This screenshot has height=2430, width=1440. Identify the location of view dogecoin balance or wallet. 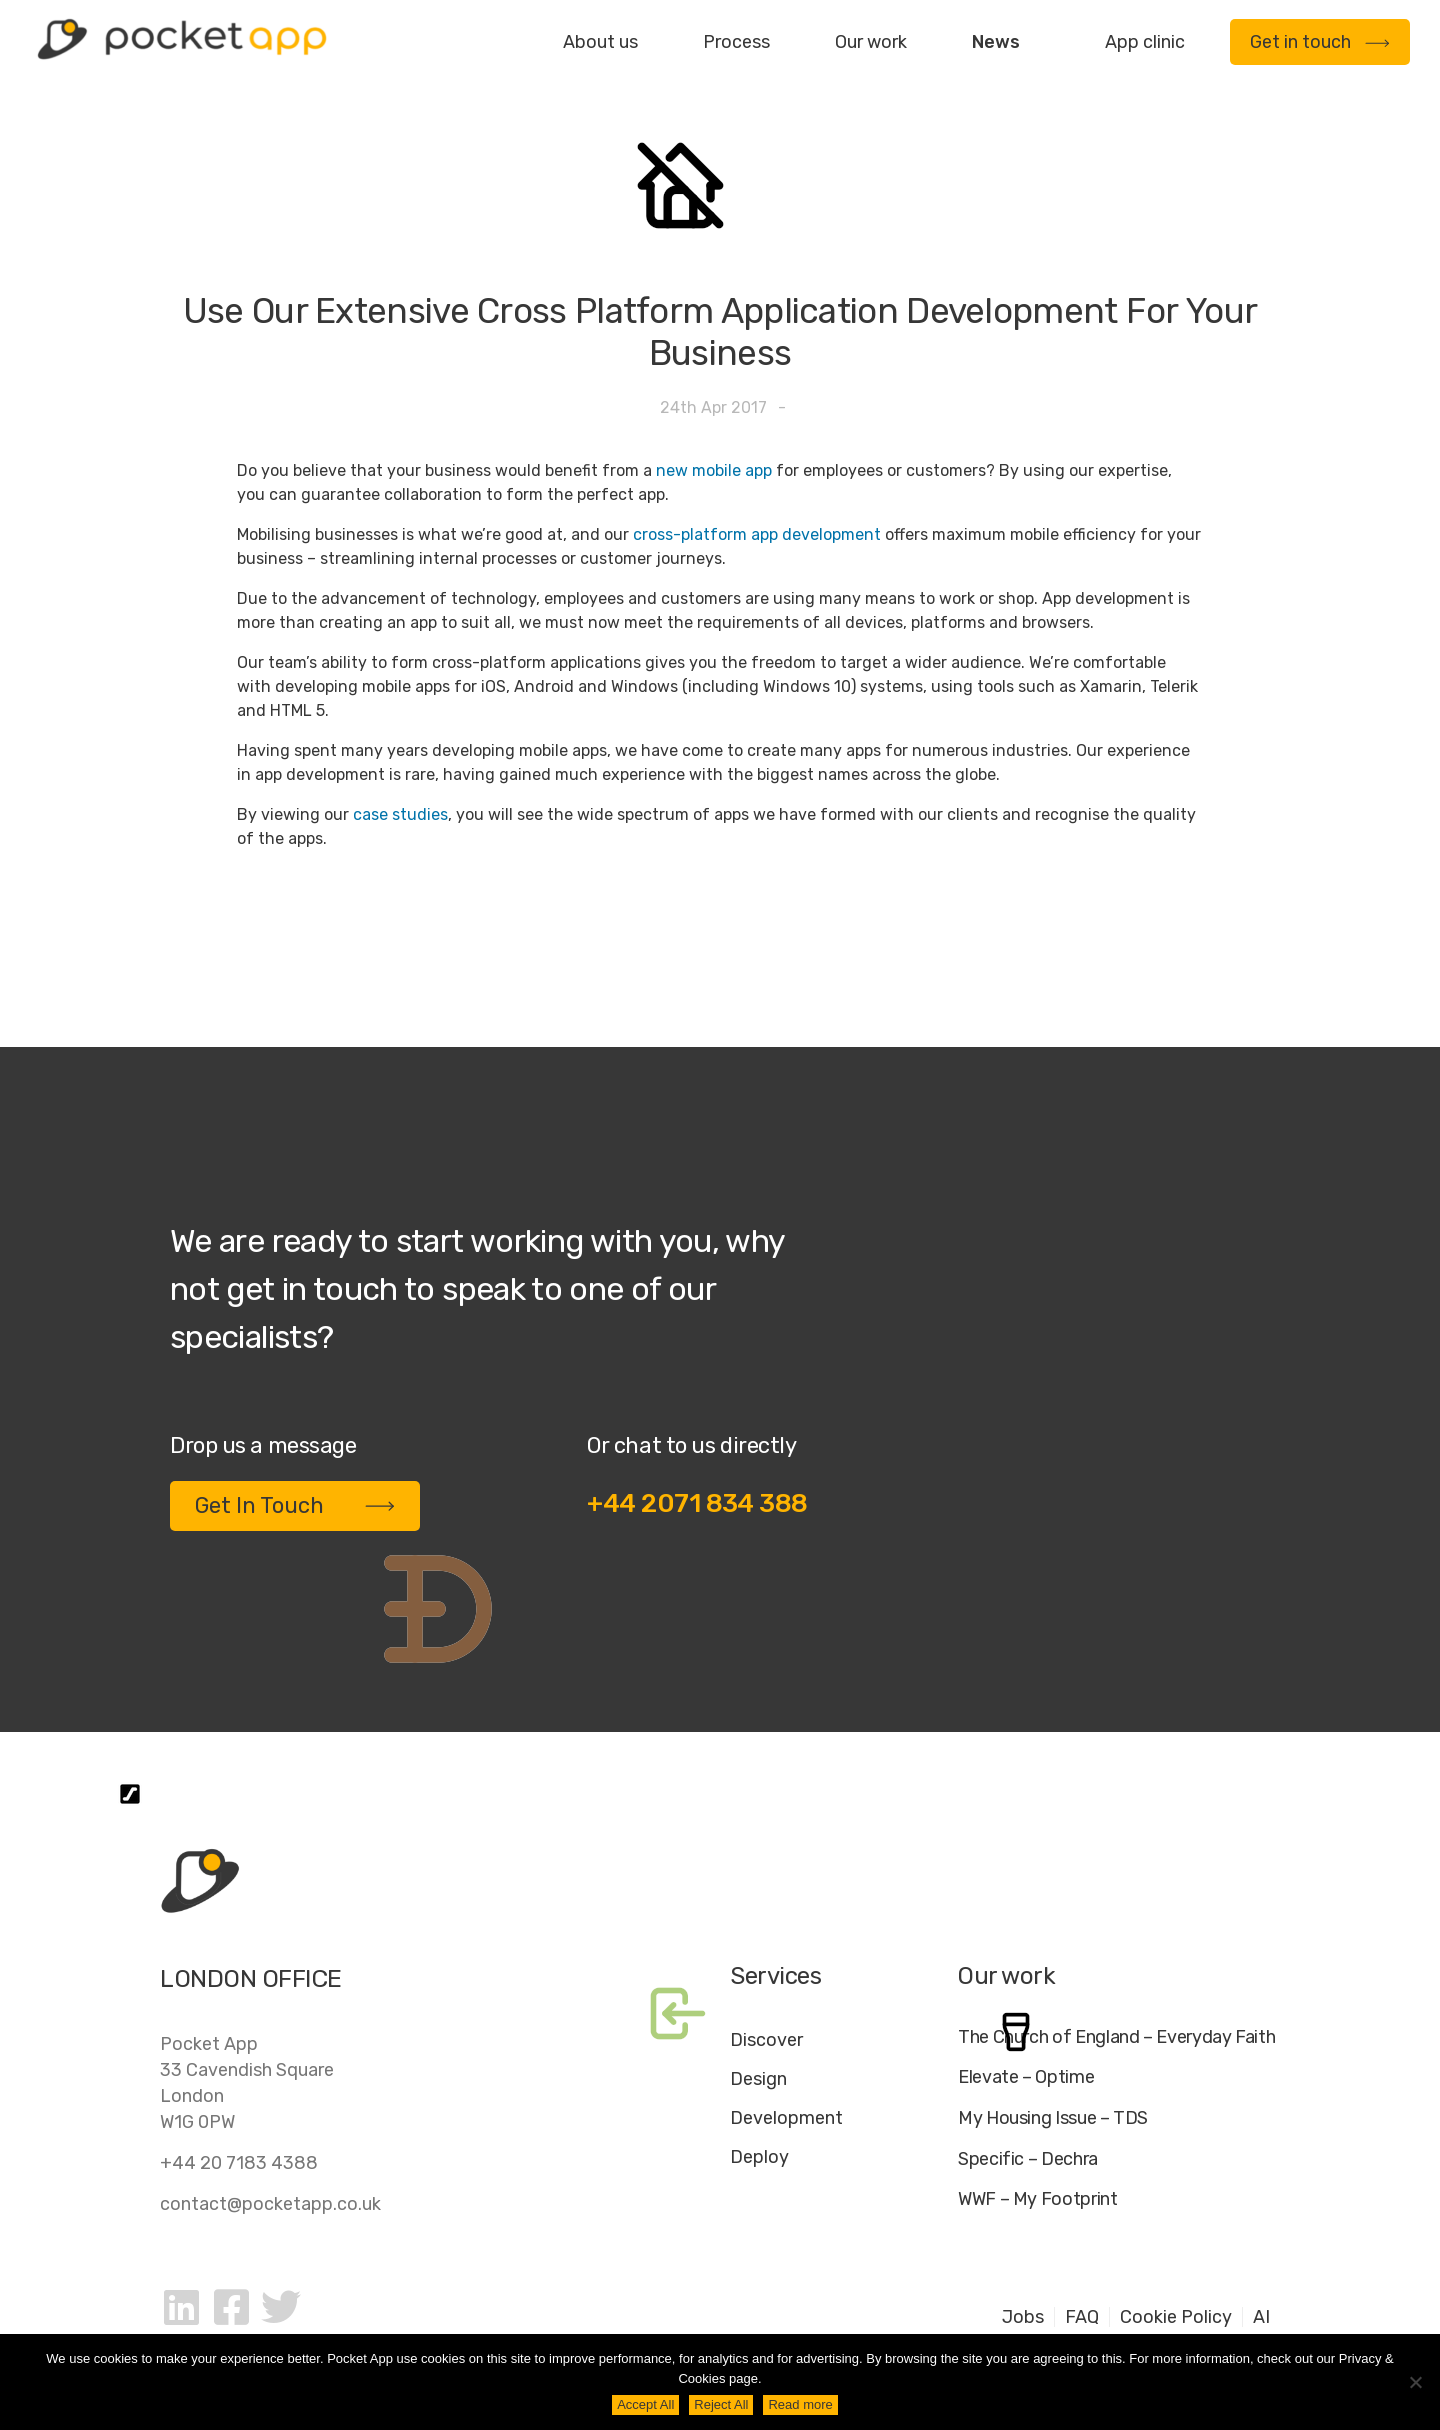
(438, 1609).